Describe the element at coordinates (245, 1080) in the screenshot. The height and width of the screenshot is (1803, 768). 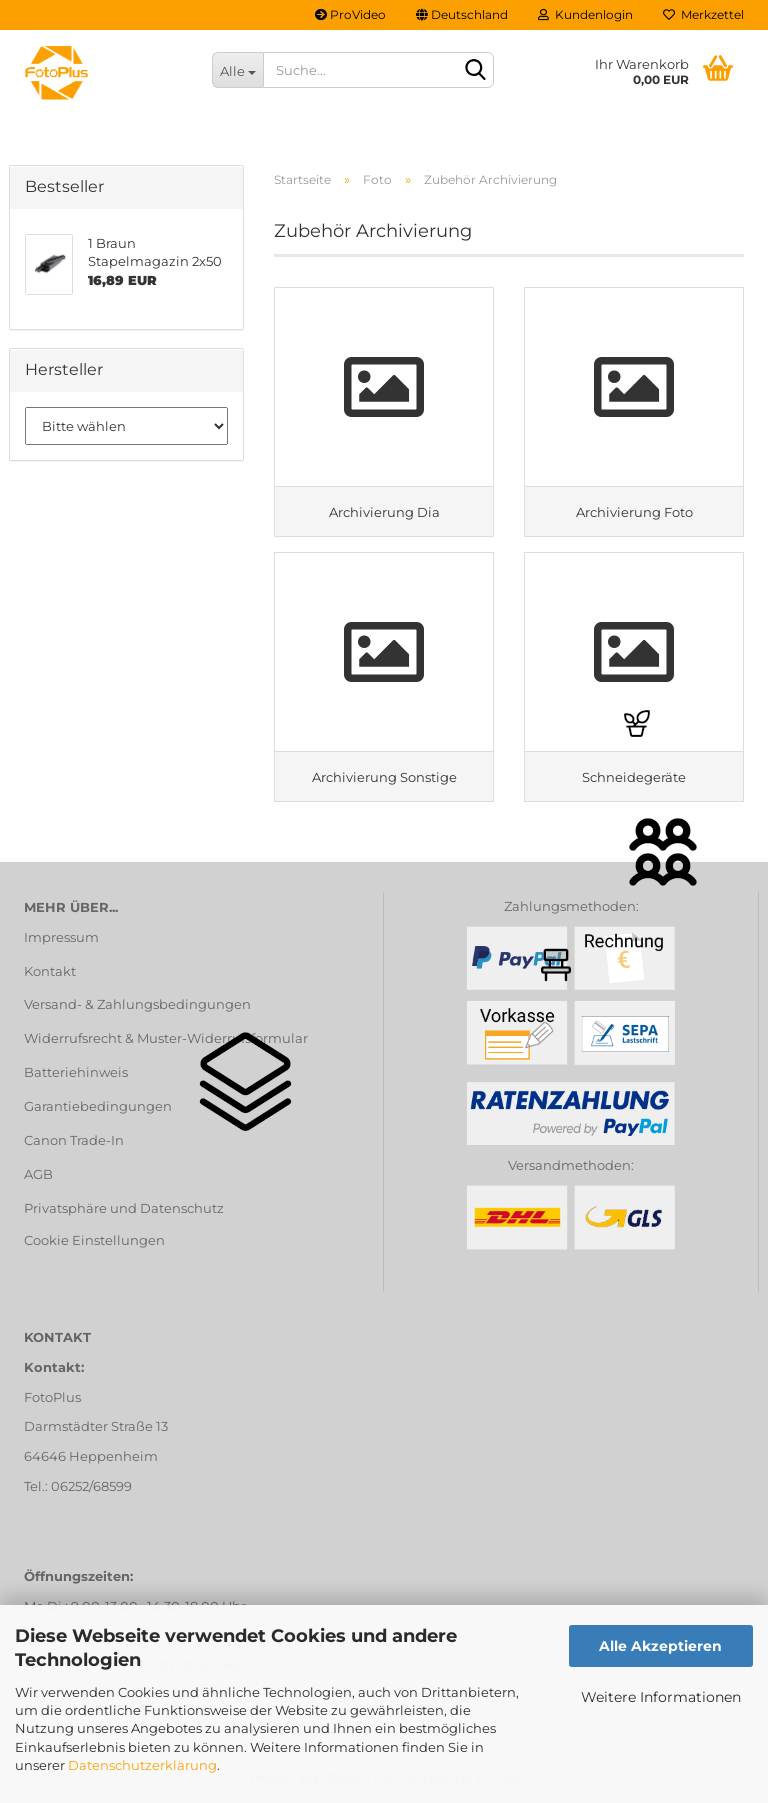
I see `view stacked layers or items` at that location.